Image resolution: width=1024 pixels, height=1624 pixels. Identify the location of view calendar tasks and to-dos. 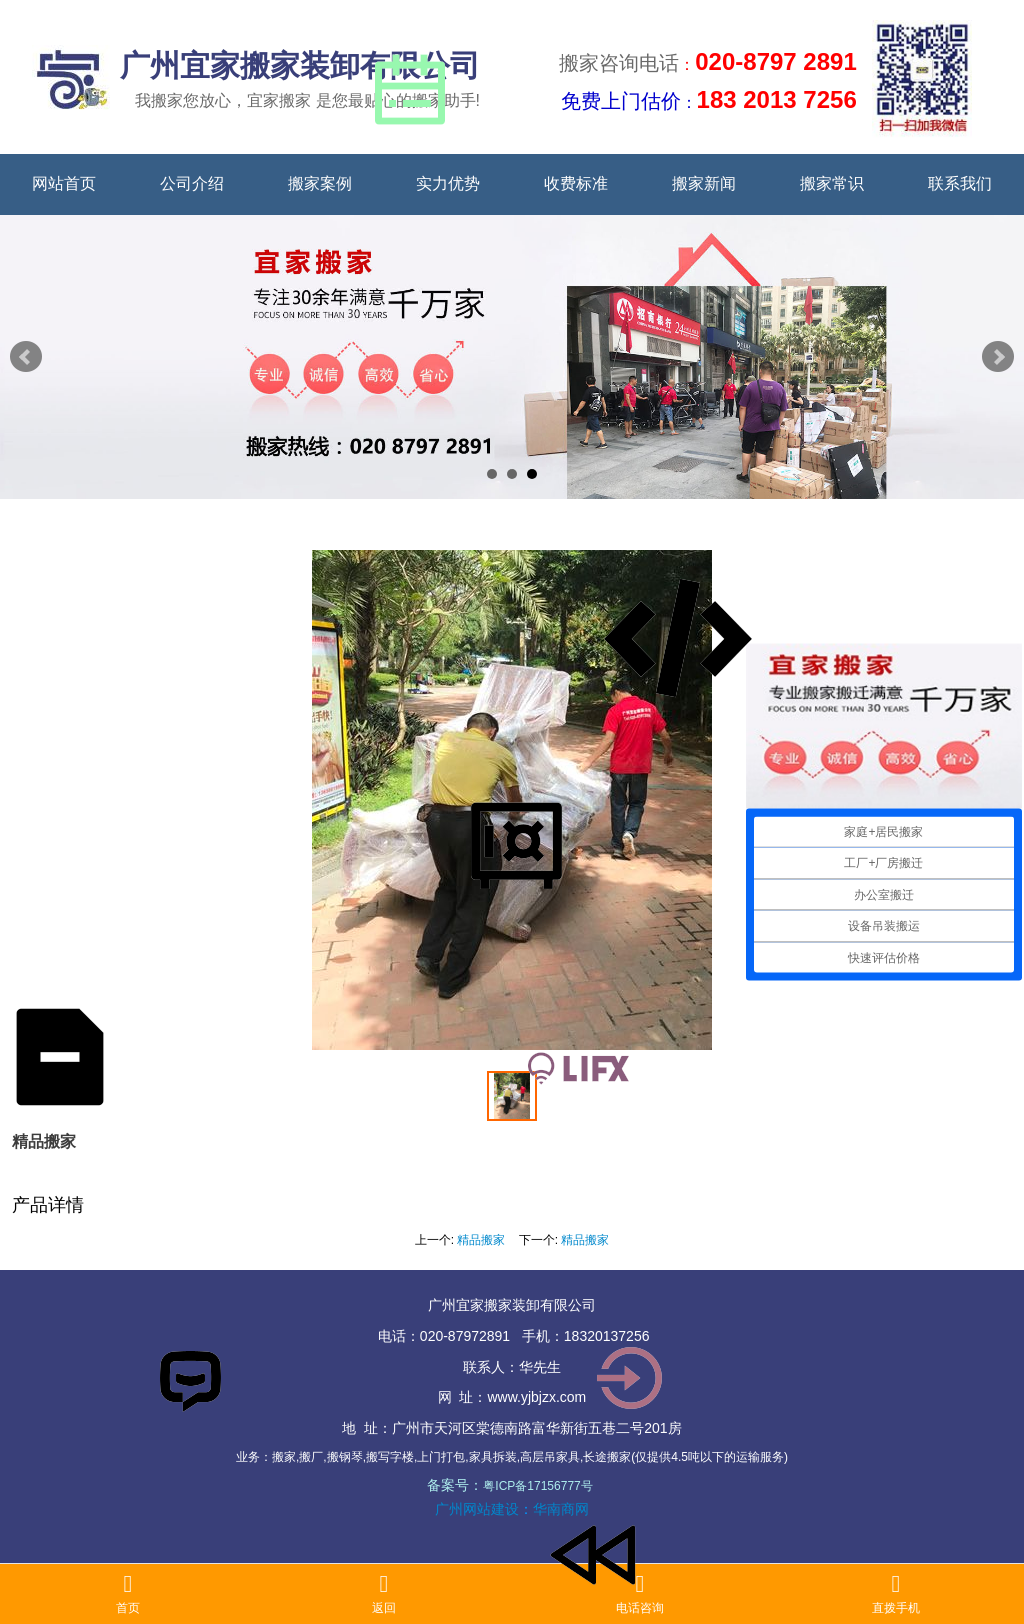
(410, 93).